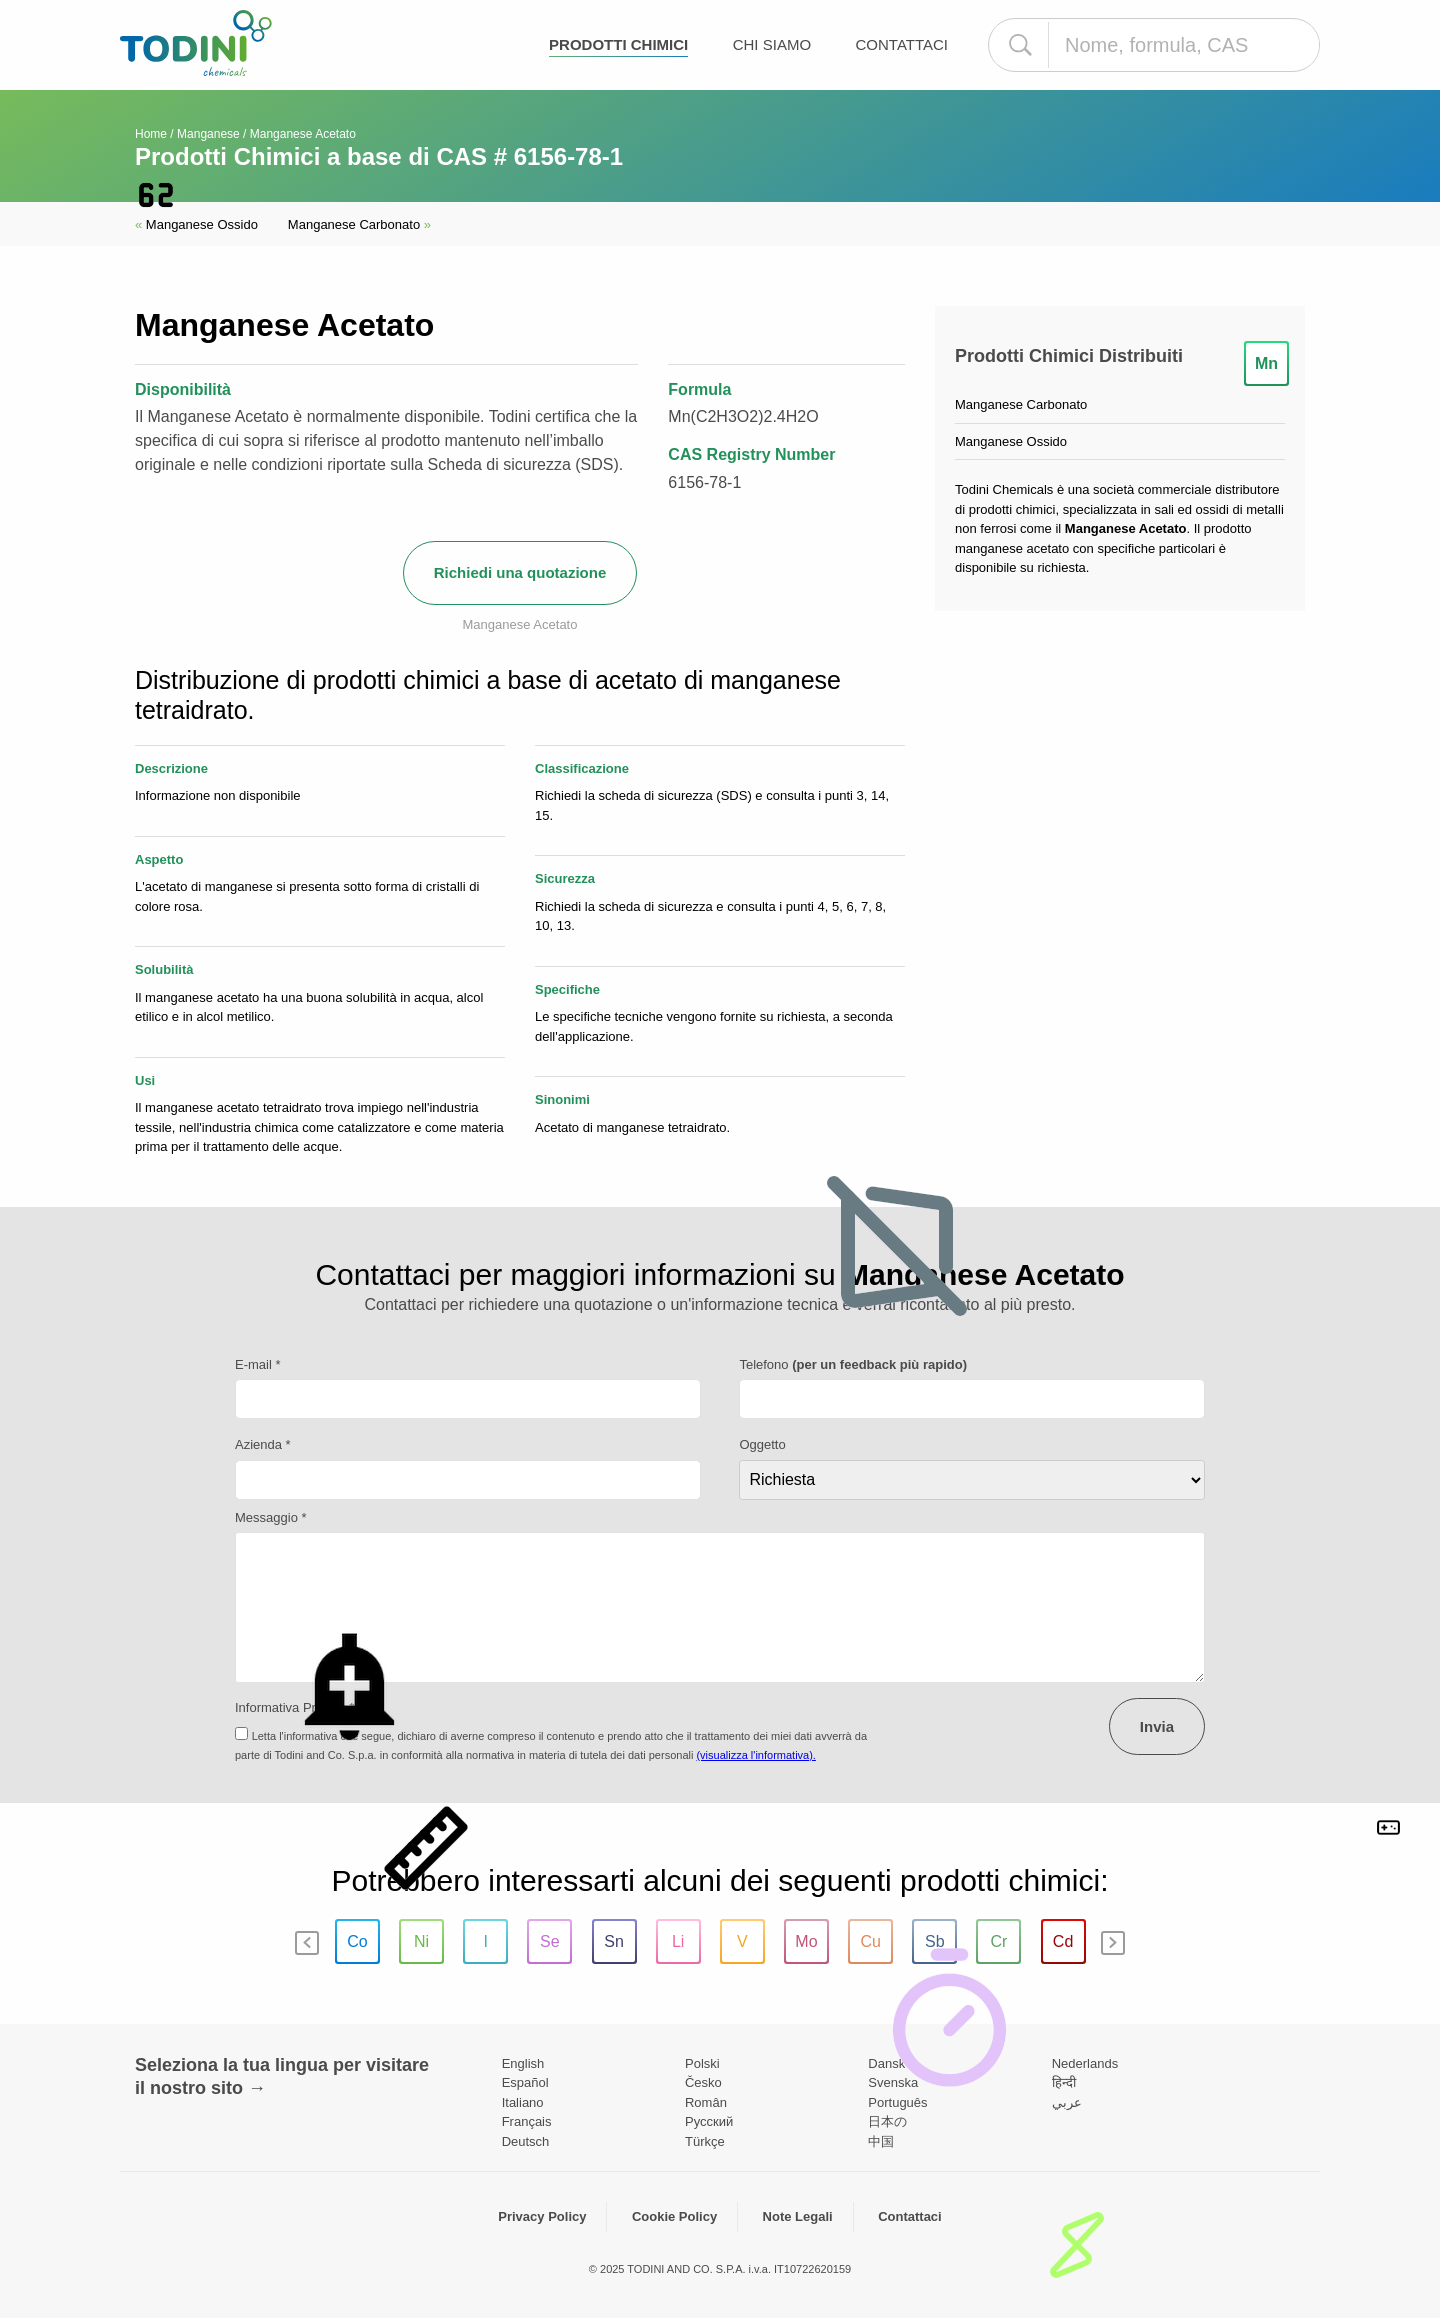 The width and height of the screenshot is (1440, 2318). Describe the element at coordinates (156, 195) in the screenshot. I see `indicates item number 62 in a list or sequence` at that location.